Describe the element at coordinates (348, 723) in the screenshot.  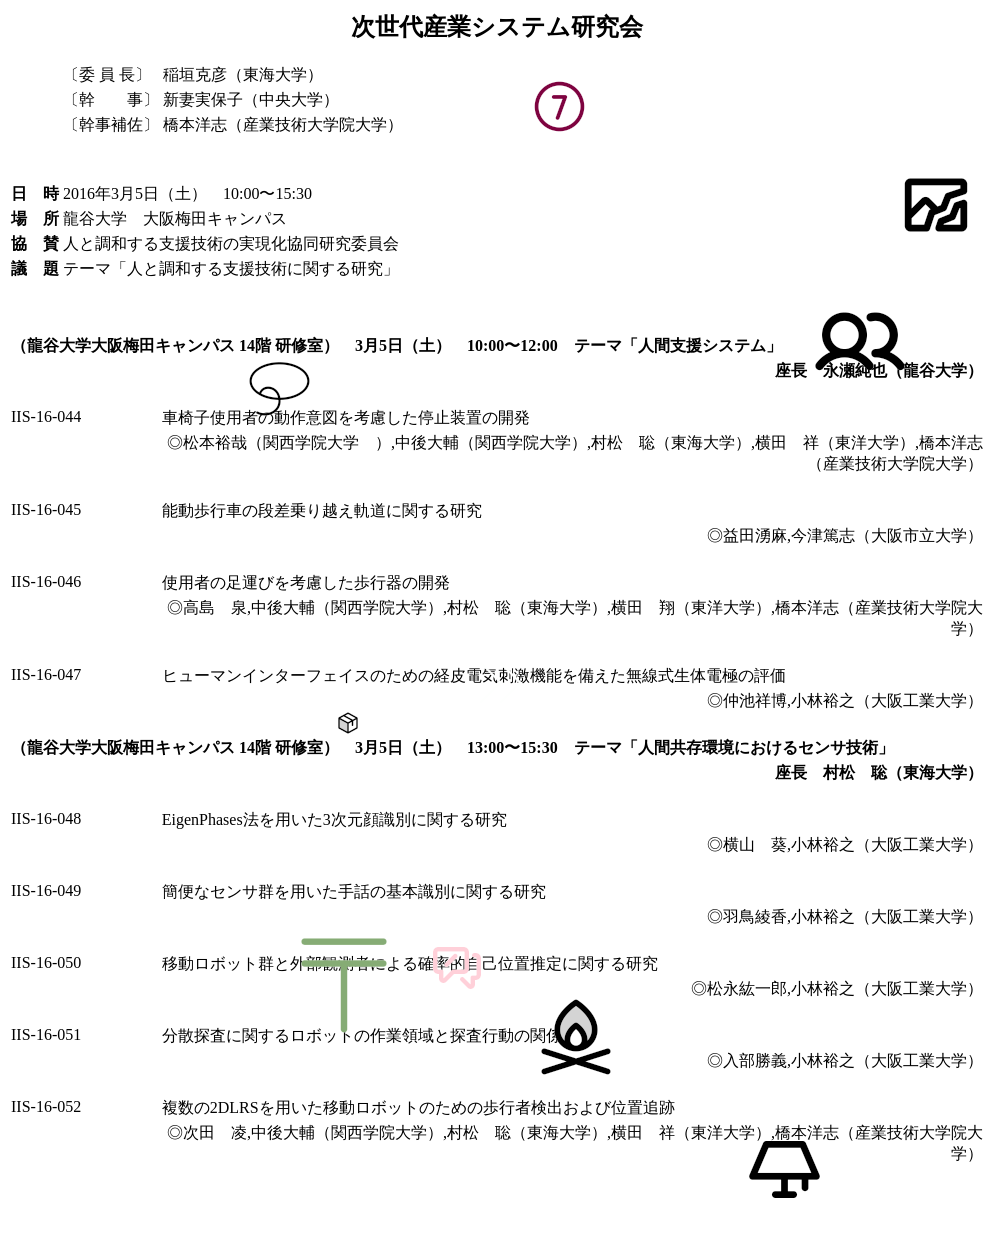
I see `view order or shipment details` at that location.